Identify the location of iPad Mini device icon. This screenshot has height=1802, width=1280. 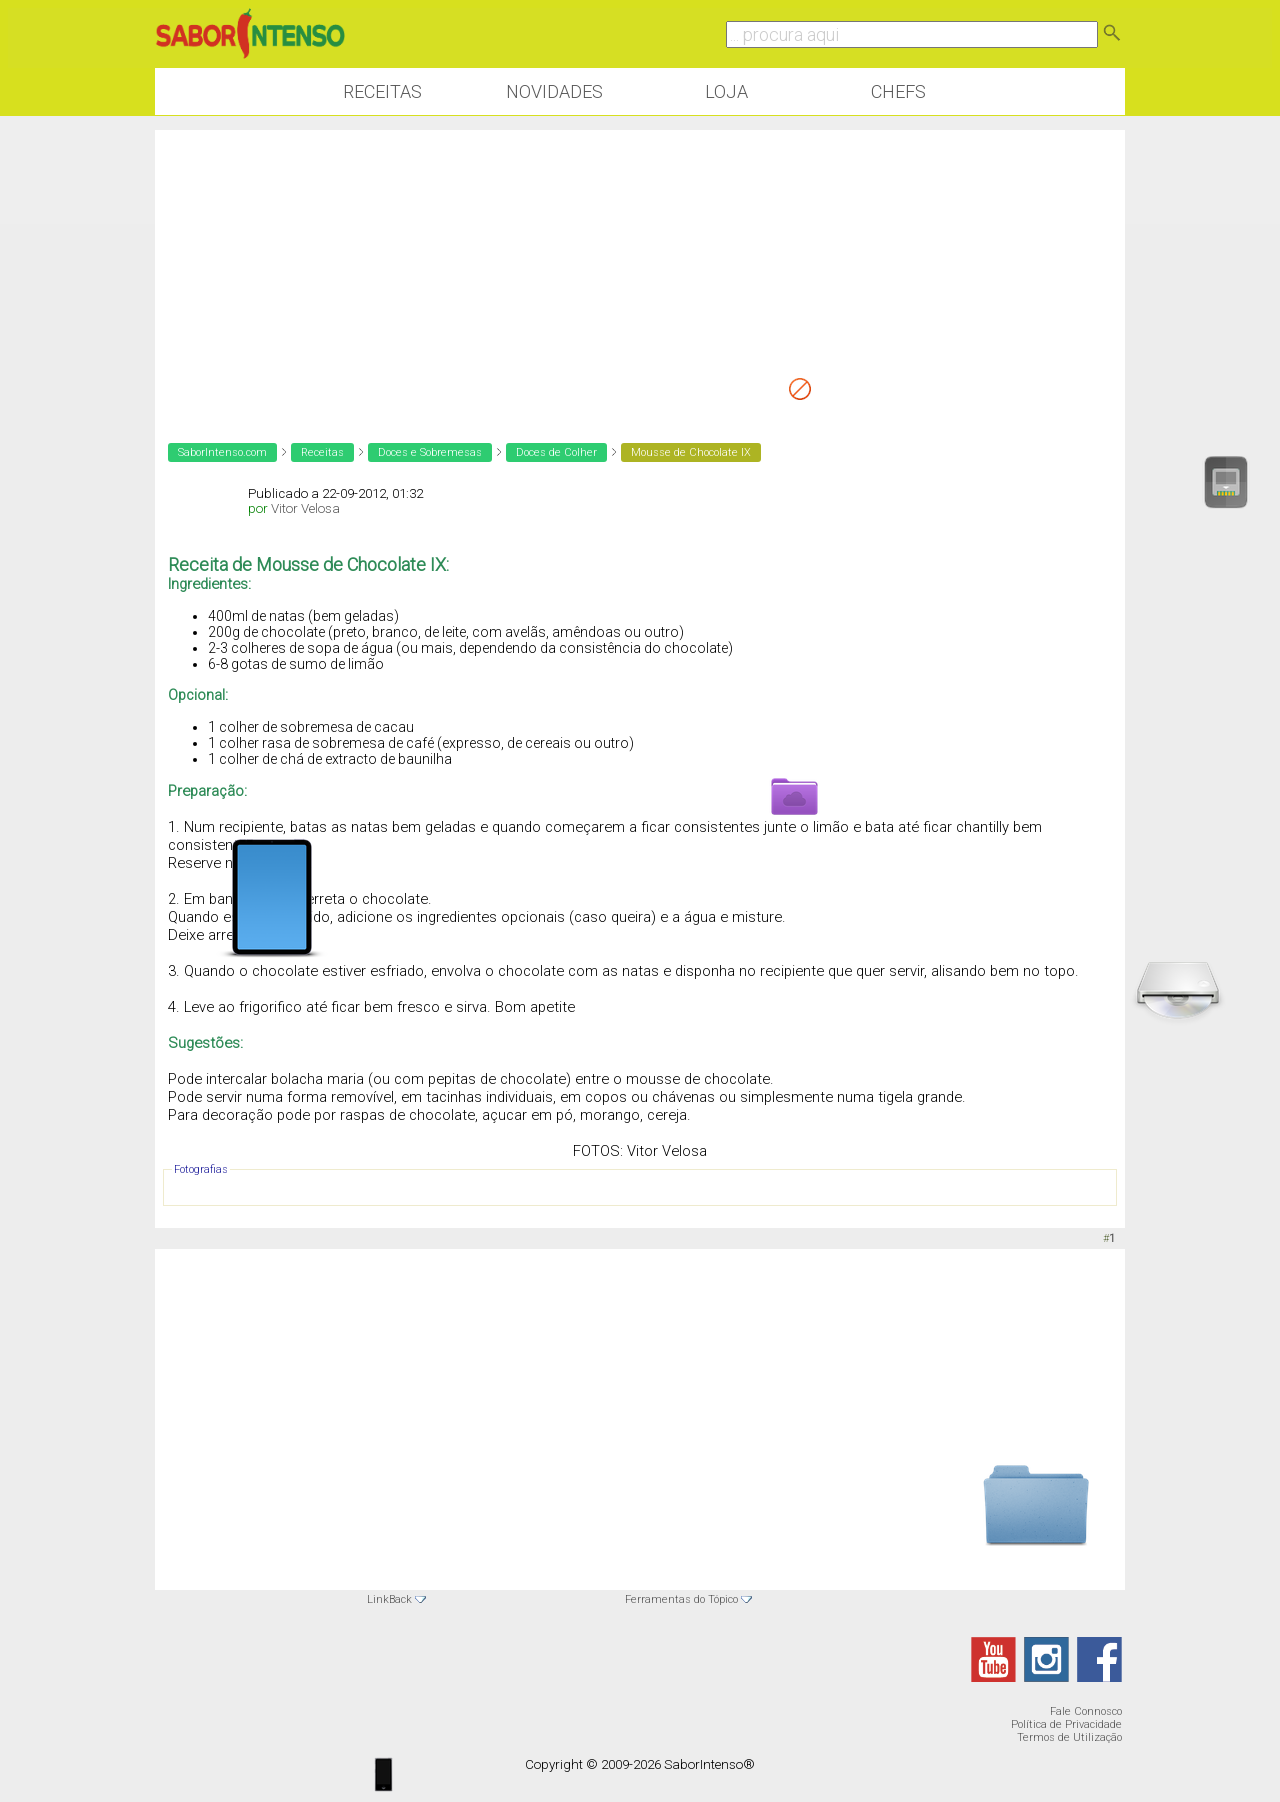
(272, 885).